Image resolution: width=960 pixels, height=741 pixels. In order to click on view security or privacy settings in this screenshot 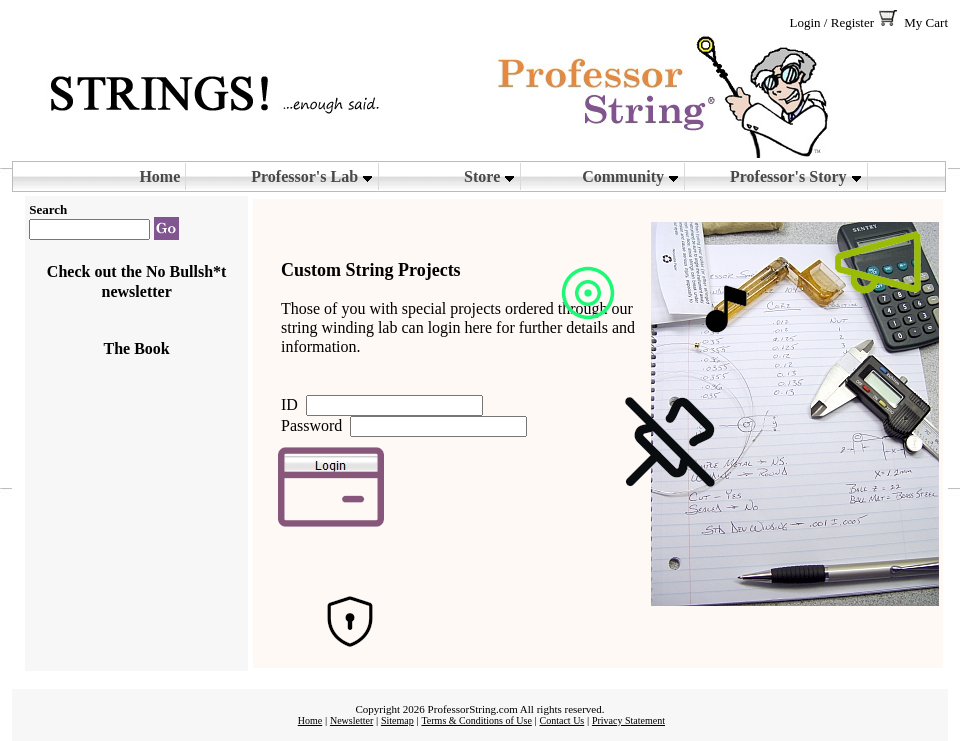, I will do `click(350, 621)`.